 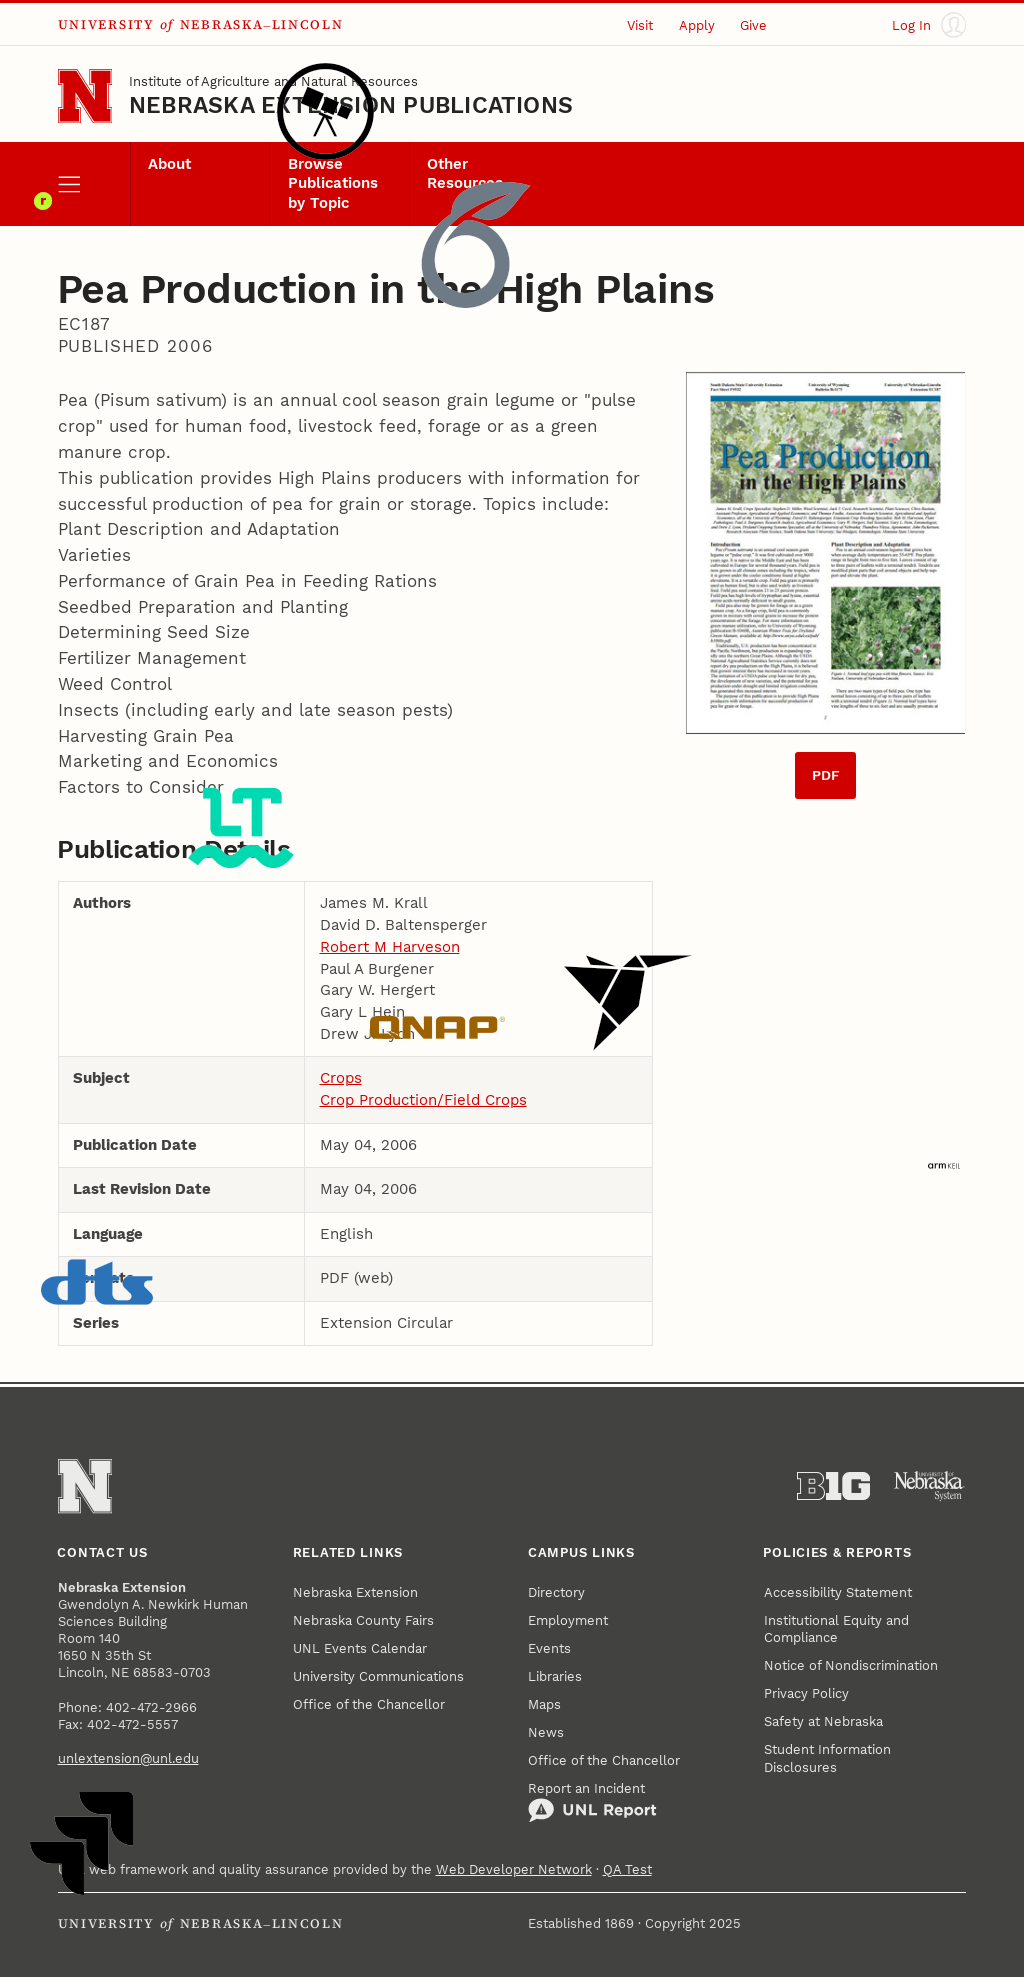 I want to click on arm keil brand logo, so click(x=944, y=1166).